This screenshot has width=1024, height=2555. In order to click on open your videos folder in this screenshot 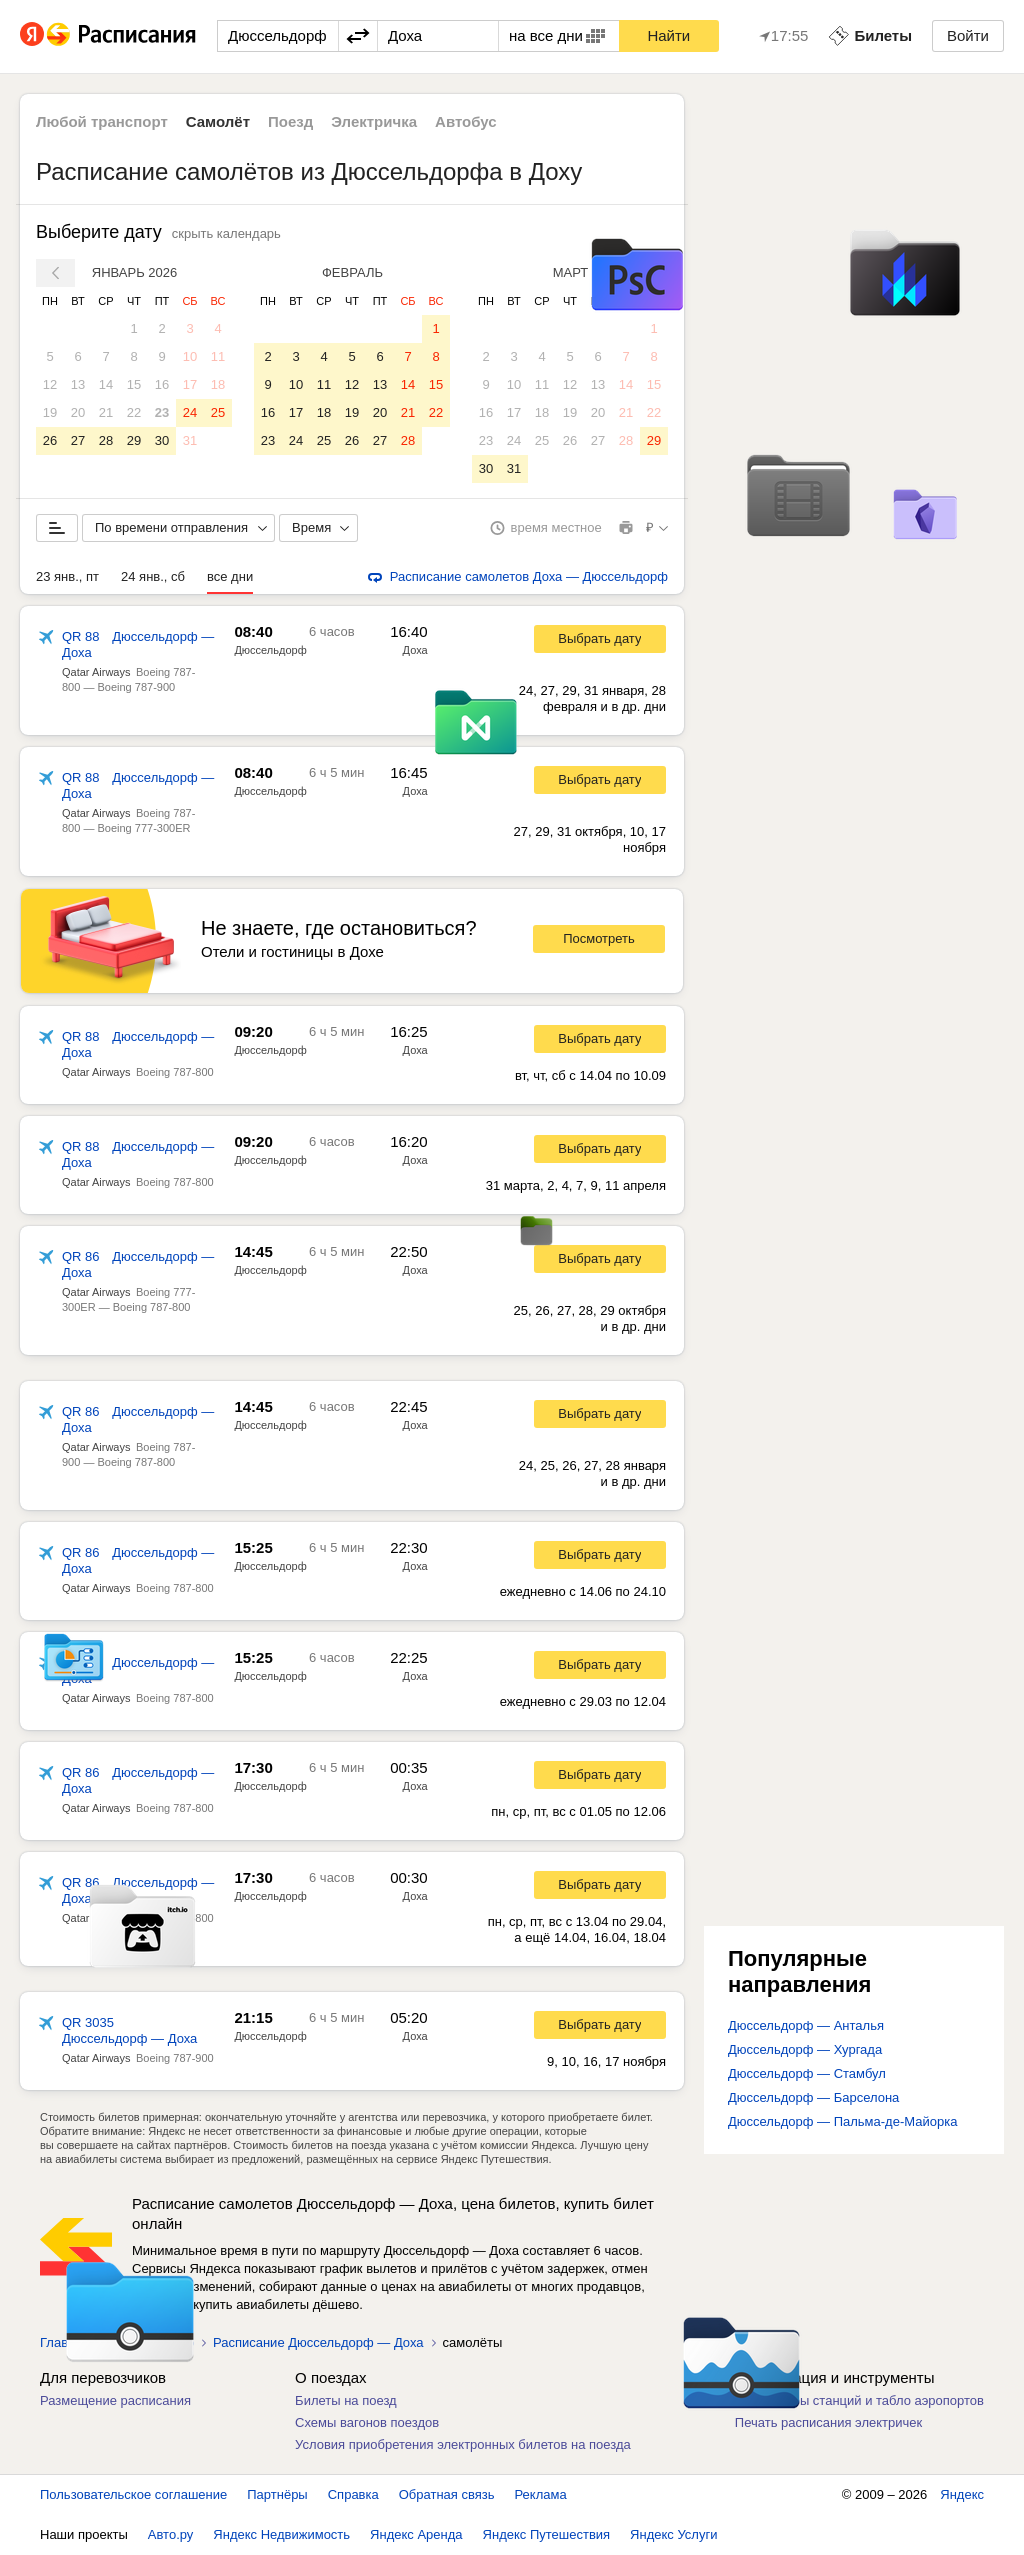, I will do `click(798, 495)`.